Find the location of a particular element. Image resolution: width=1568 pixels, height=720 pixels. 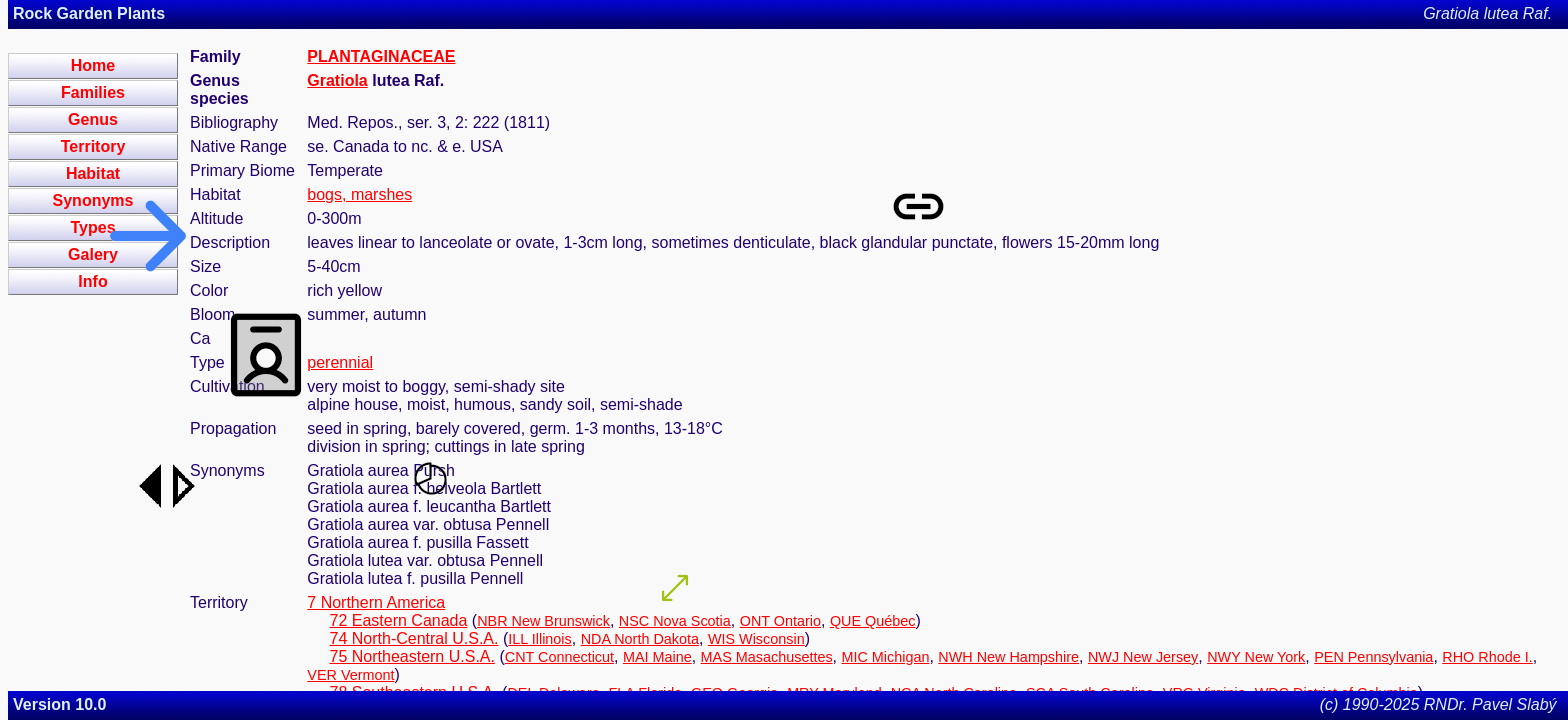

copy or share a link is located at coordinates (918, 206).